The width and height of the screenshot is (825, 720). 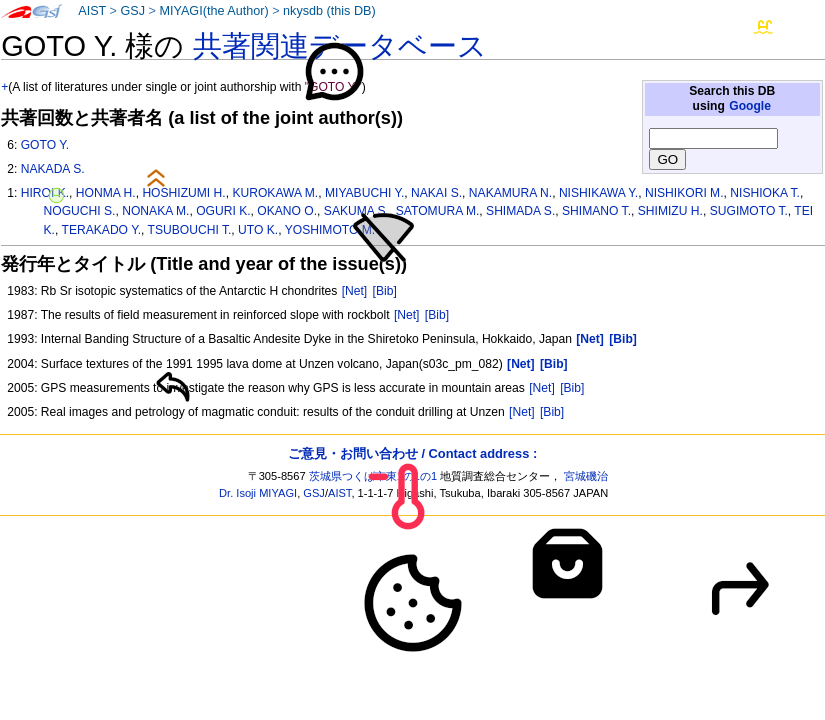 I want to click on access pool or swimming facilities, so click(x=763, y=27).